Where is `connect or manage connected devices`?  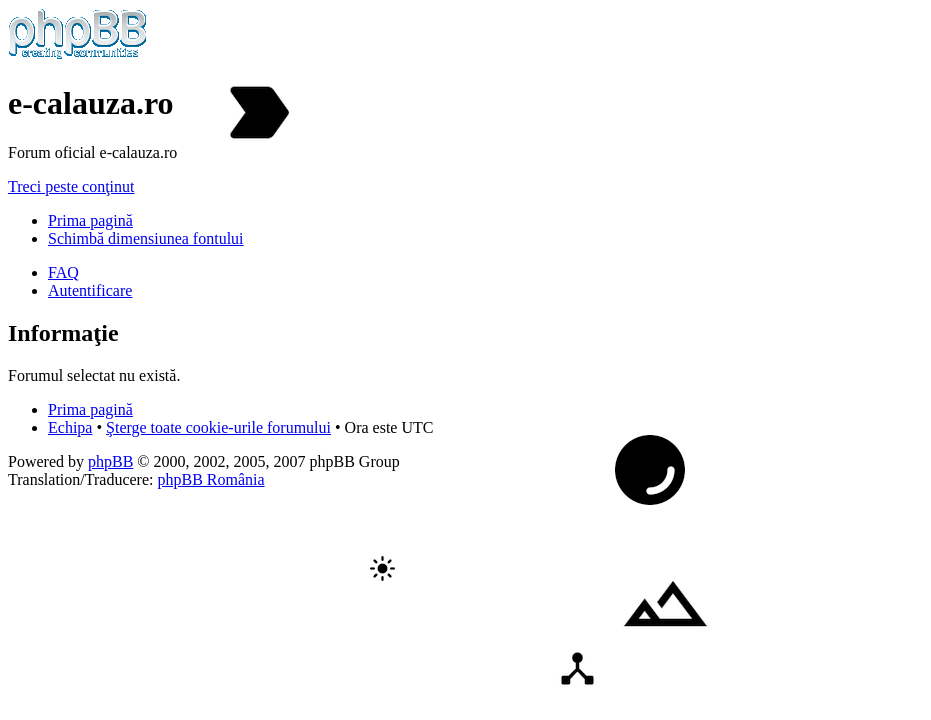 connect or manage connected devices is located at coordinates (577, 668).